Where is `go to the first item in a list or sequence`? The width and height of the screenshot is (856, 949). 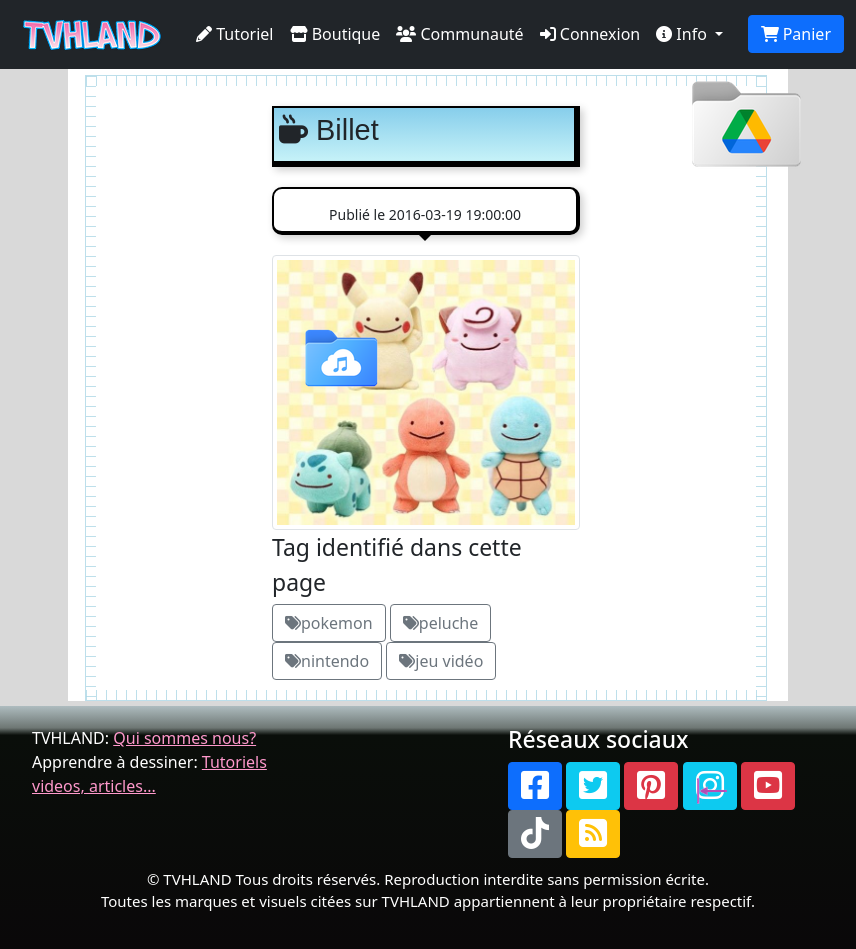 go to the first item in a list or sequence is located at coordinates (712, 791).